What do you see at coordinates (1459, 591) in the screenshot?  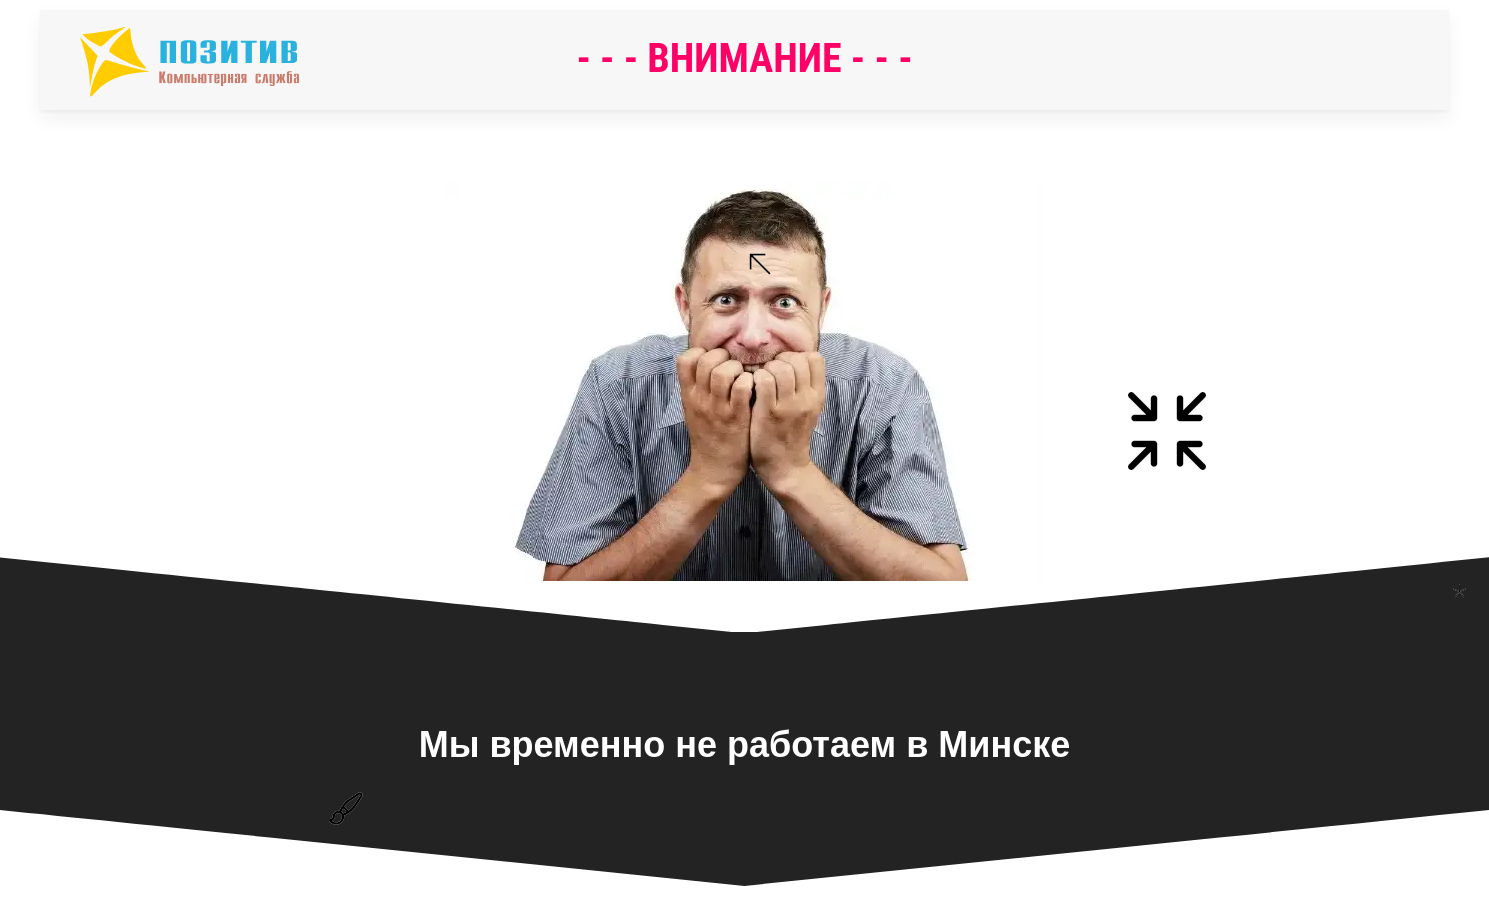 I see `indicates a required field in a form` at bounding box center [1459, 591].